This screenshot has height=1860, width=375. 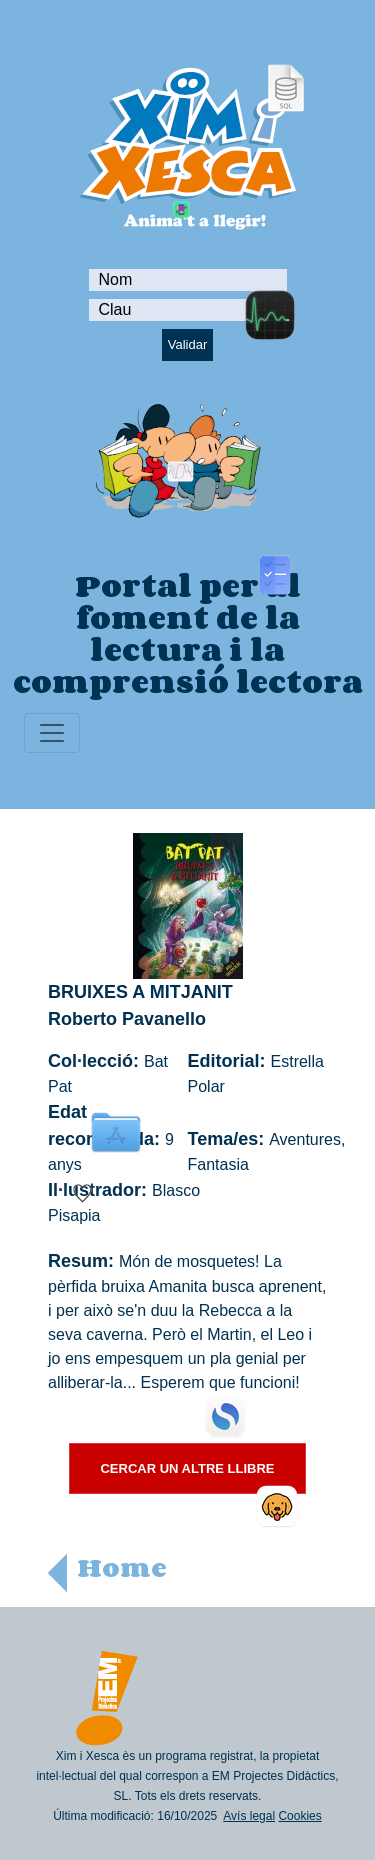 I want to click on open the applications folder, so click(x=116, y=1132).